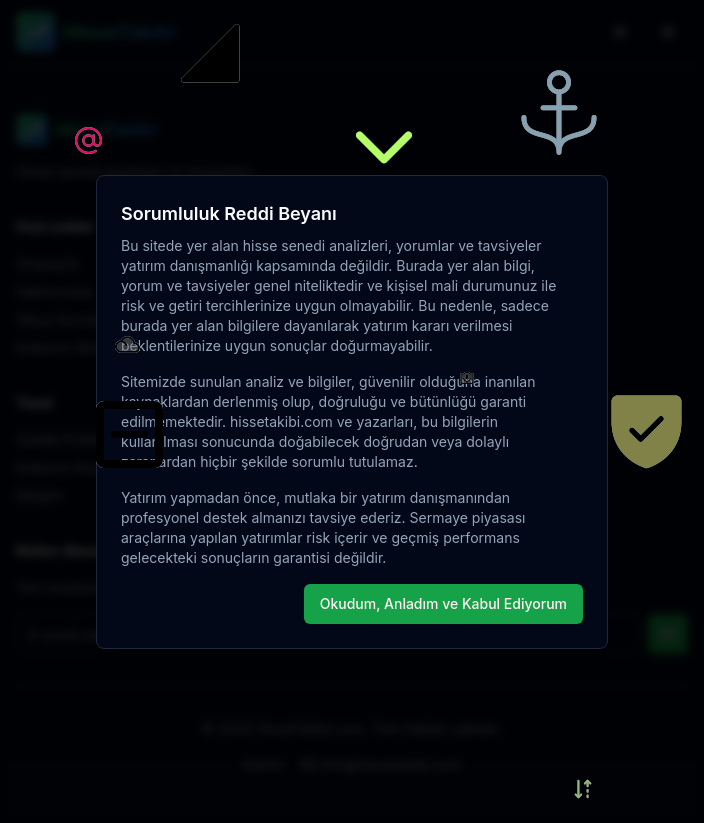 This screenshot has height=823, width=704. Describe the element at coordinates (384, 145) in the screenshot. I see `expand a dropdown menu` at that location.